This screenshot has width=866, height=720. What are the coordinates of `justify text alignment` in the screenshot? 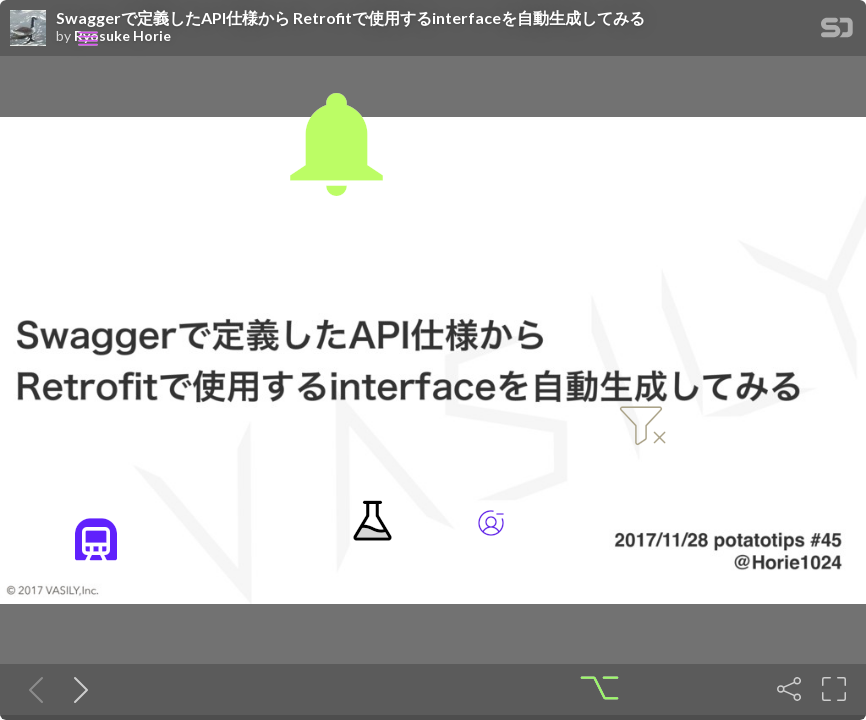 It's located at (88, 39).